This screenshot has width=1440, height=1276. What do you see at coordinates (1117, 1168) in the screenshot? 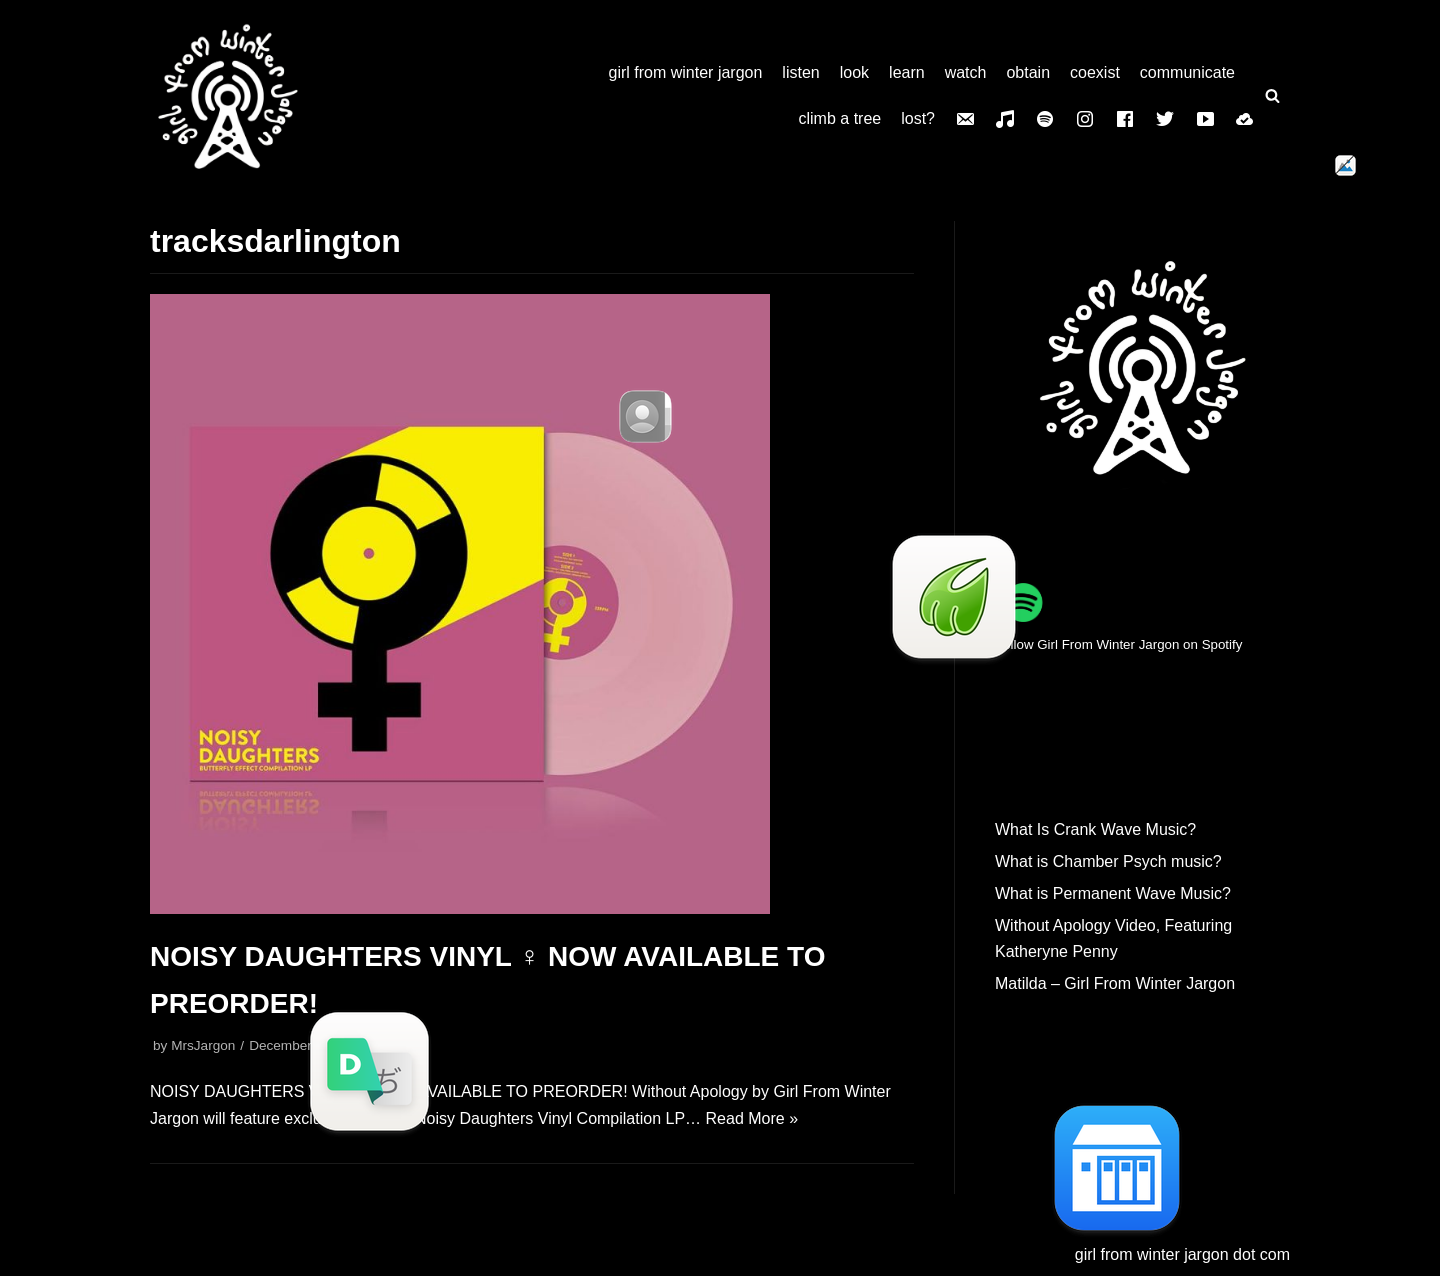
I see `open synology nas management app` at bounding box center [1117, 1168].